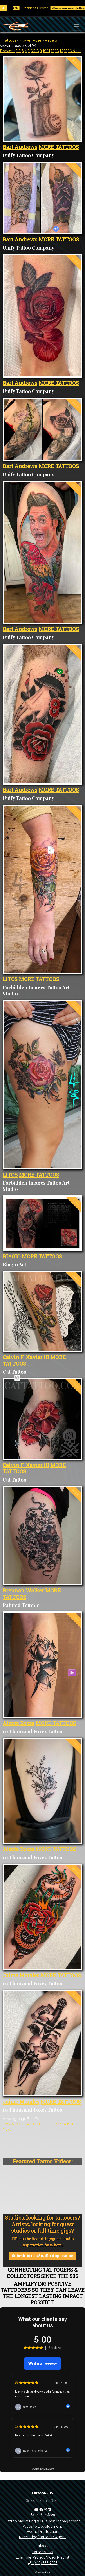 This screenshot has width=85, height=2576. Describe the element at coordinates (17, 1378) in the screenshot. I see `executable or downloadable windows file` at that location.